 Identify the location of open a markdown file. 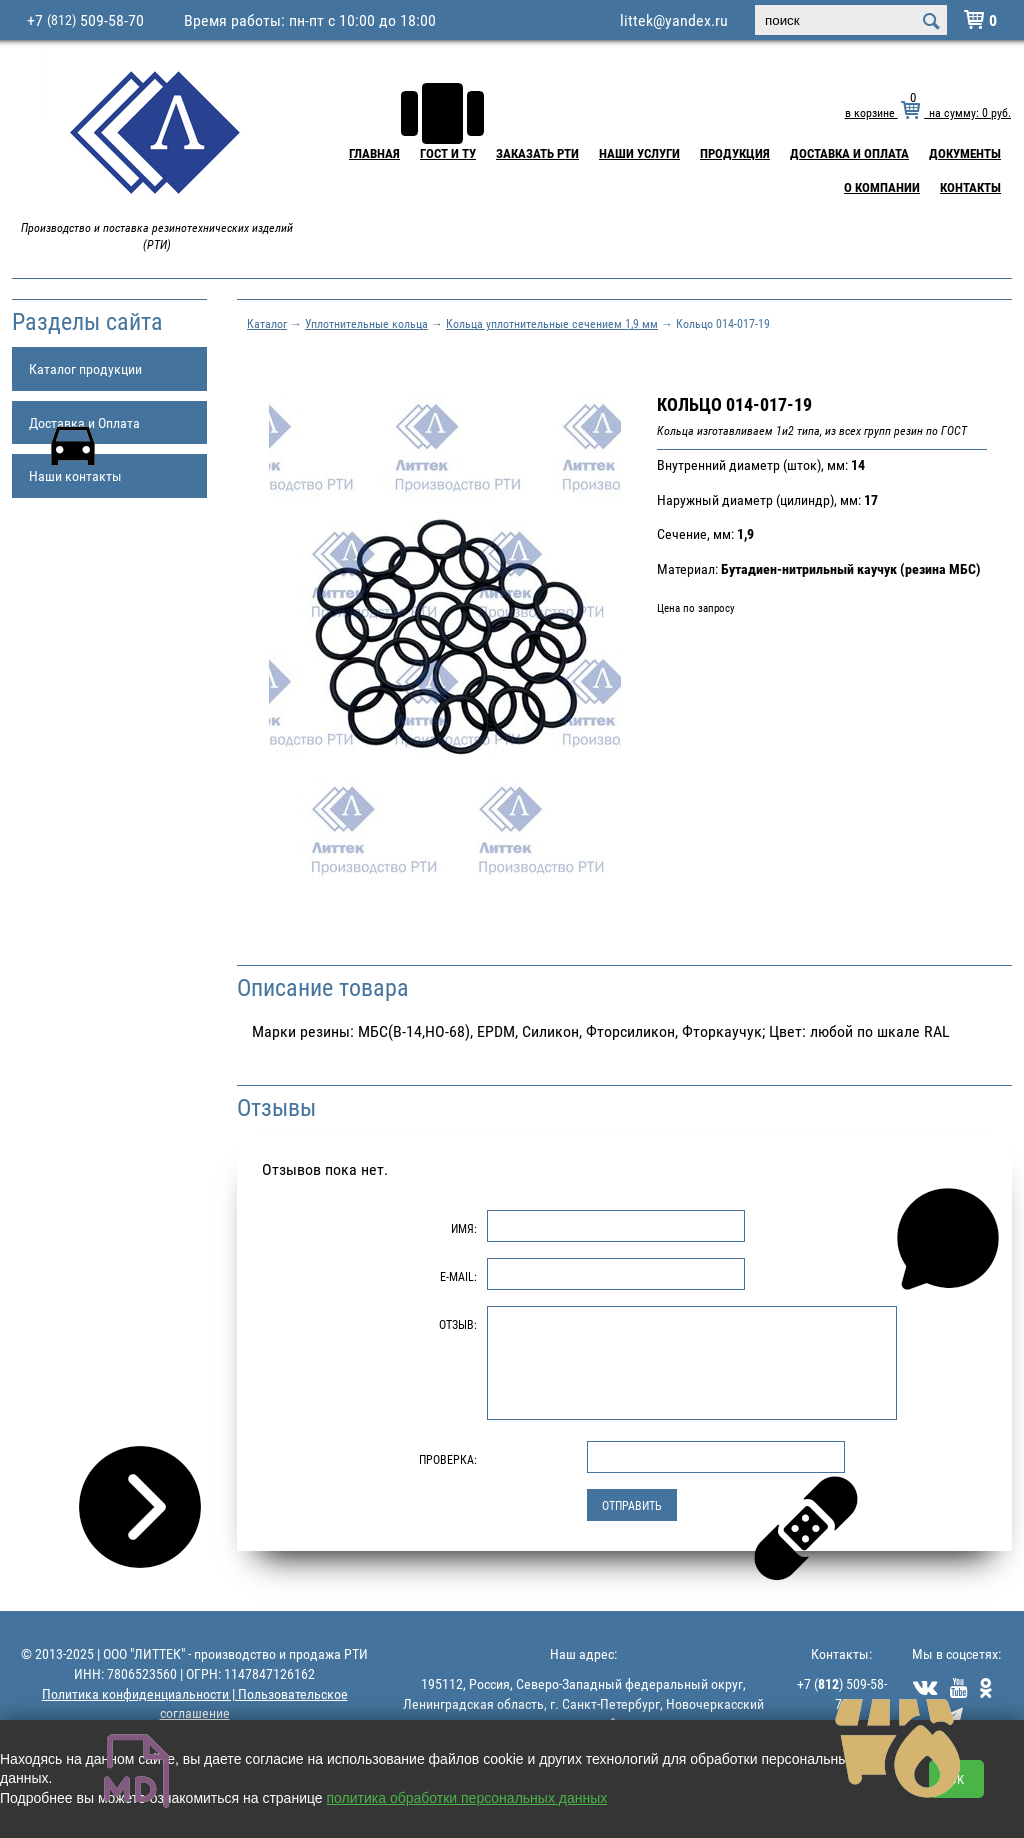
(138, 1771).